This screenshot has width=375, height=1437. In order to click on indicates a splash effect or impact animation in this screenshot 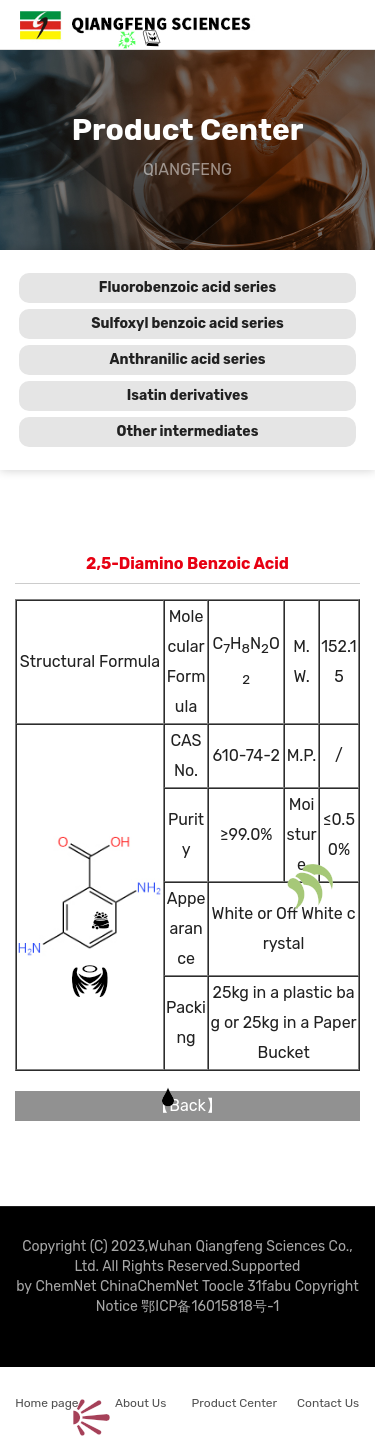, I will do `click(91, 1417)`.